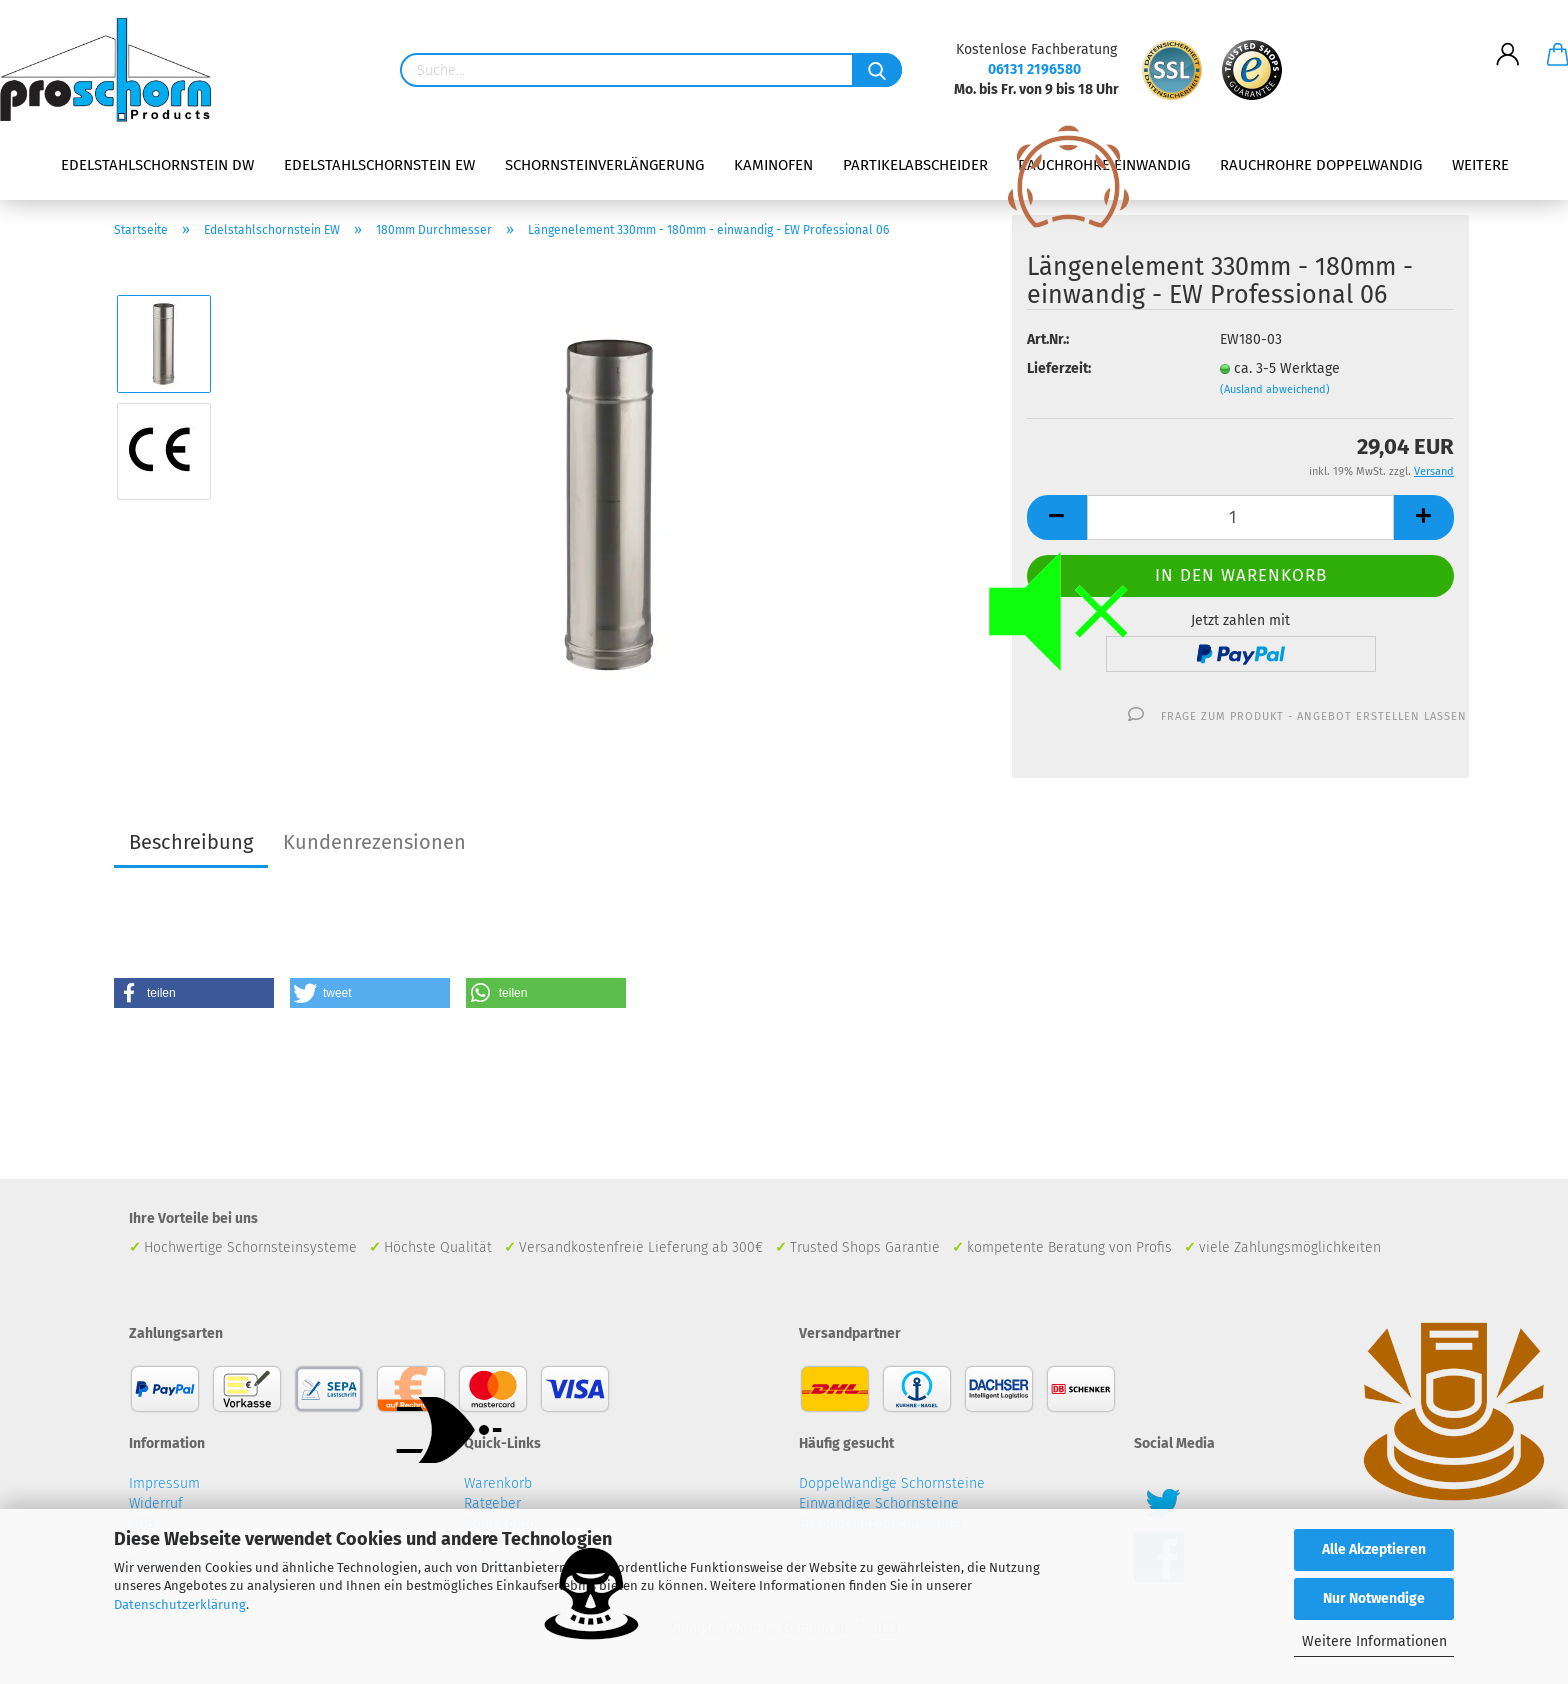 Image resolution: width=1568 pixels, height=1684 pixels. What do you see at coordinates (449, 1430) in the screenshot?
I see `represents a NOR logic gate in circuit design` at bounding box center [449, 1430].